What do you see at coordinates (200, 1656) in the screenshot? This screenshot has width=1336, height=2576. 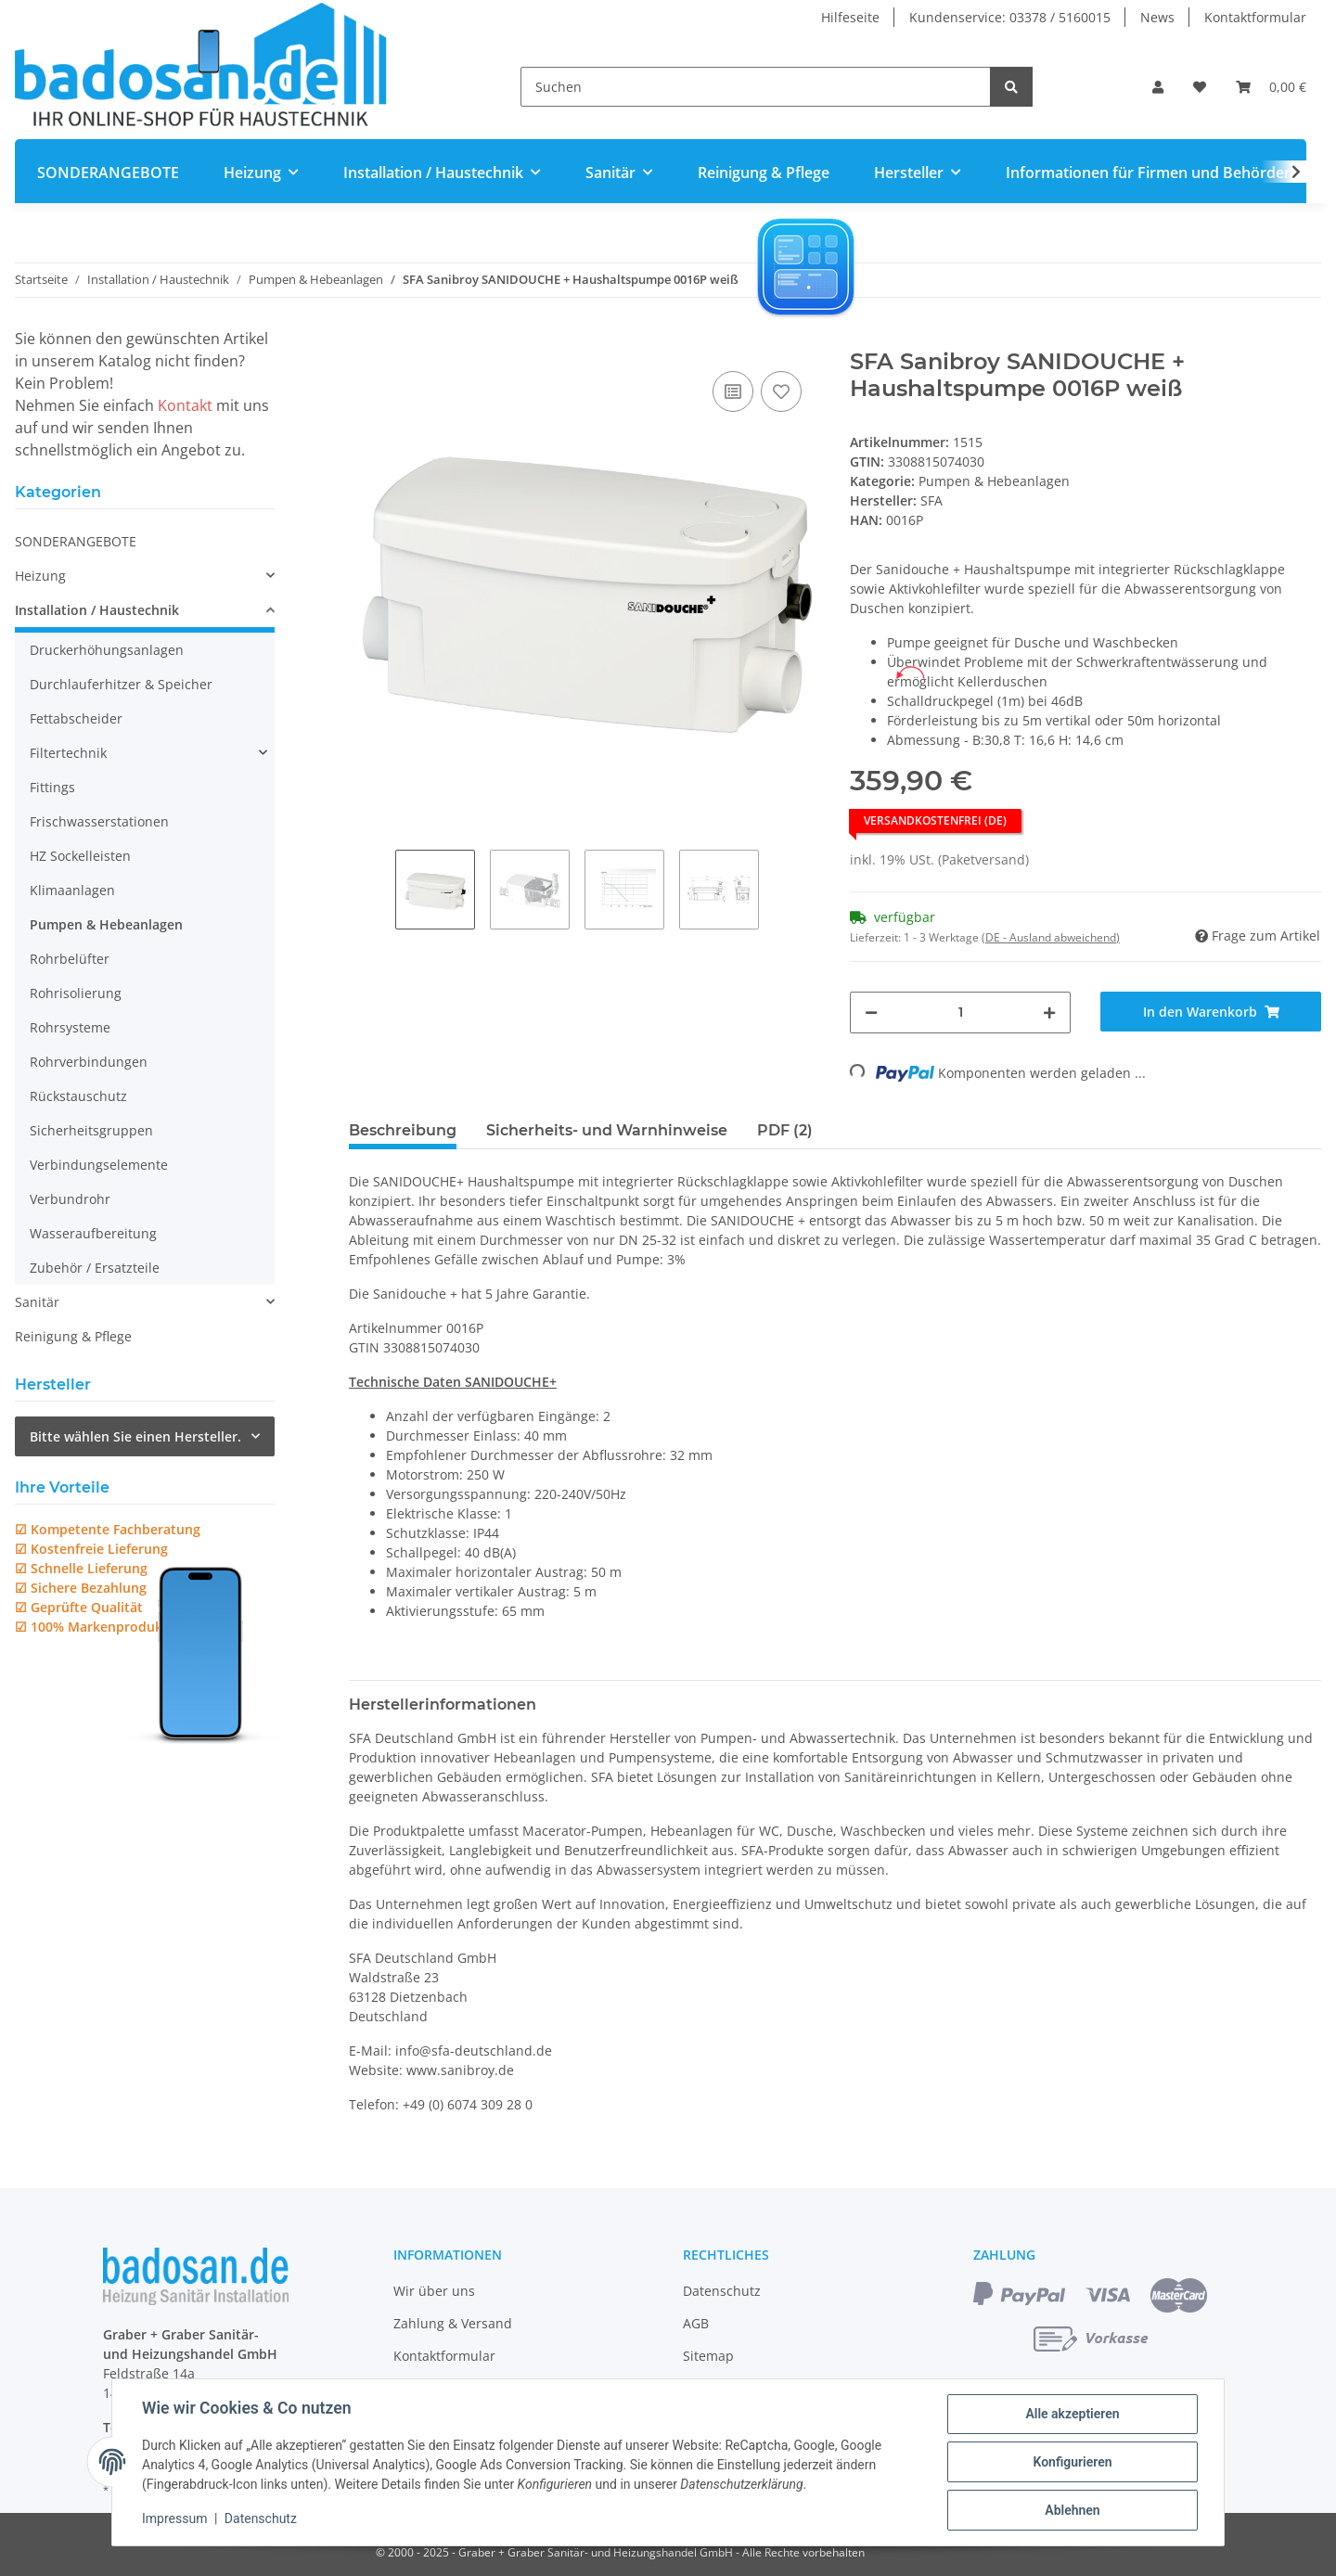 I see `indicates a connected iPhone 14 Pro device` at bounding box center [200, 1656].